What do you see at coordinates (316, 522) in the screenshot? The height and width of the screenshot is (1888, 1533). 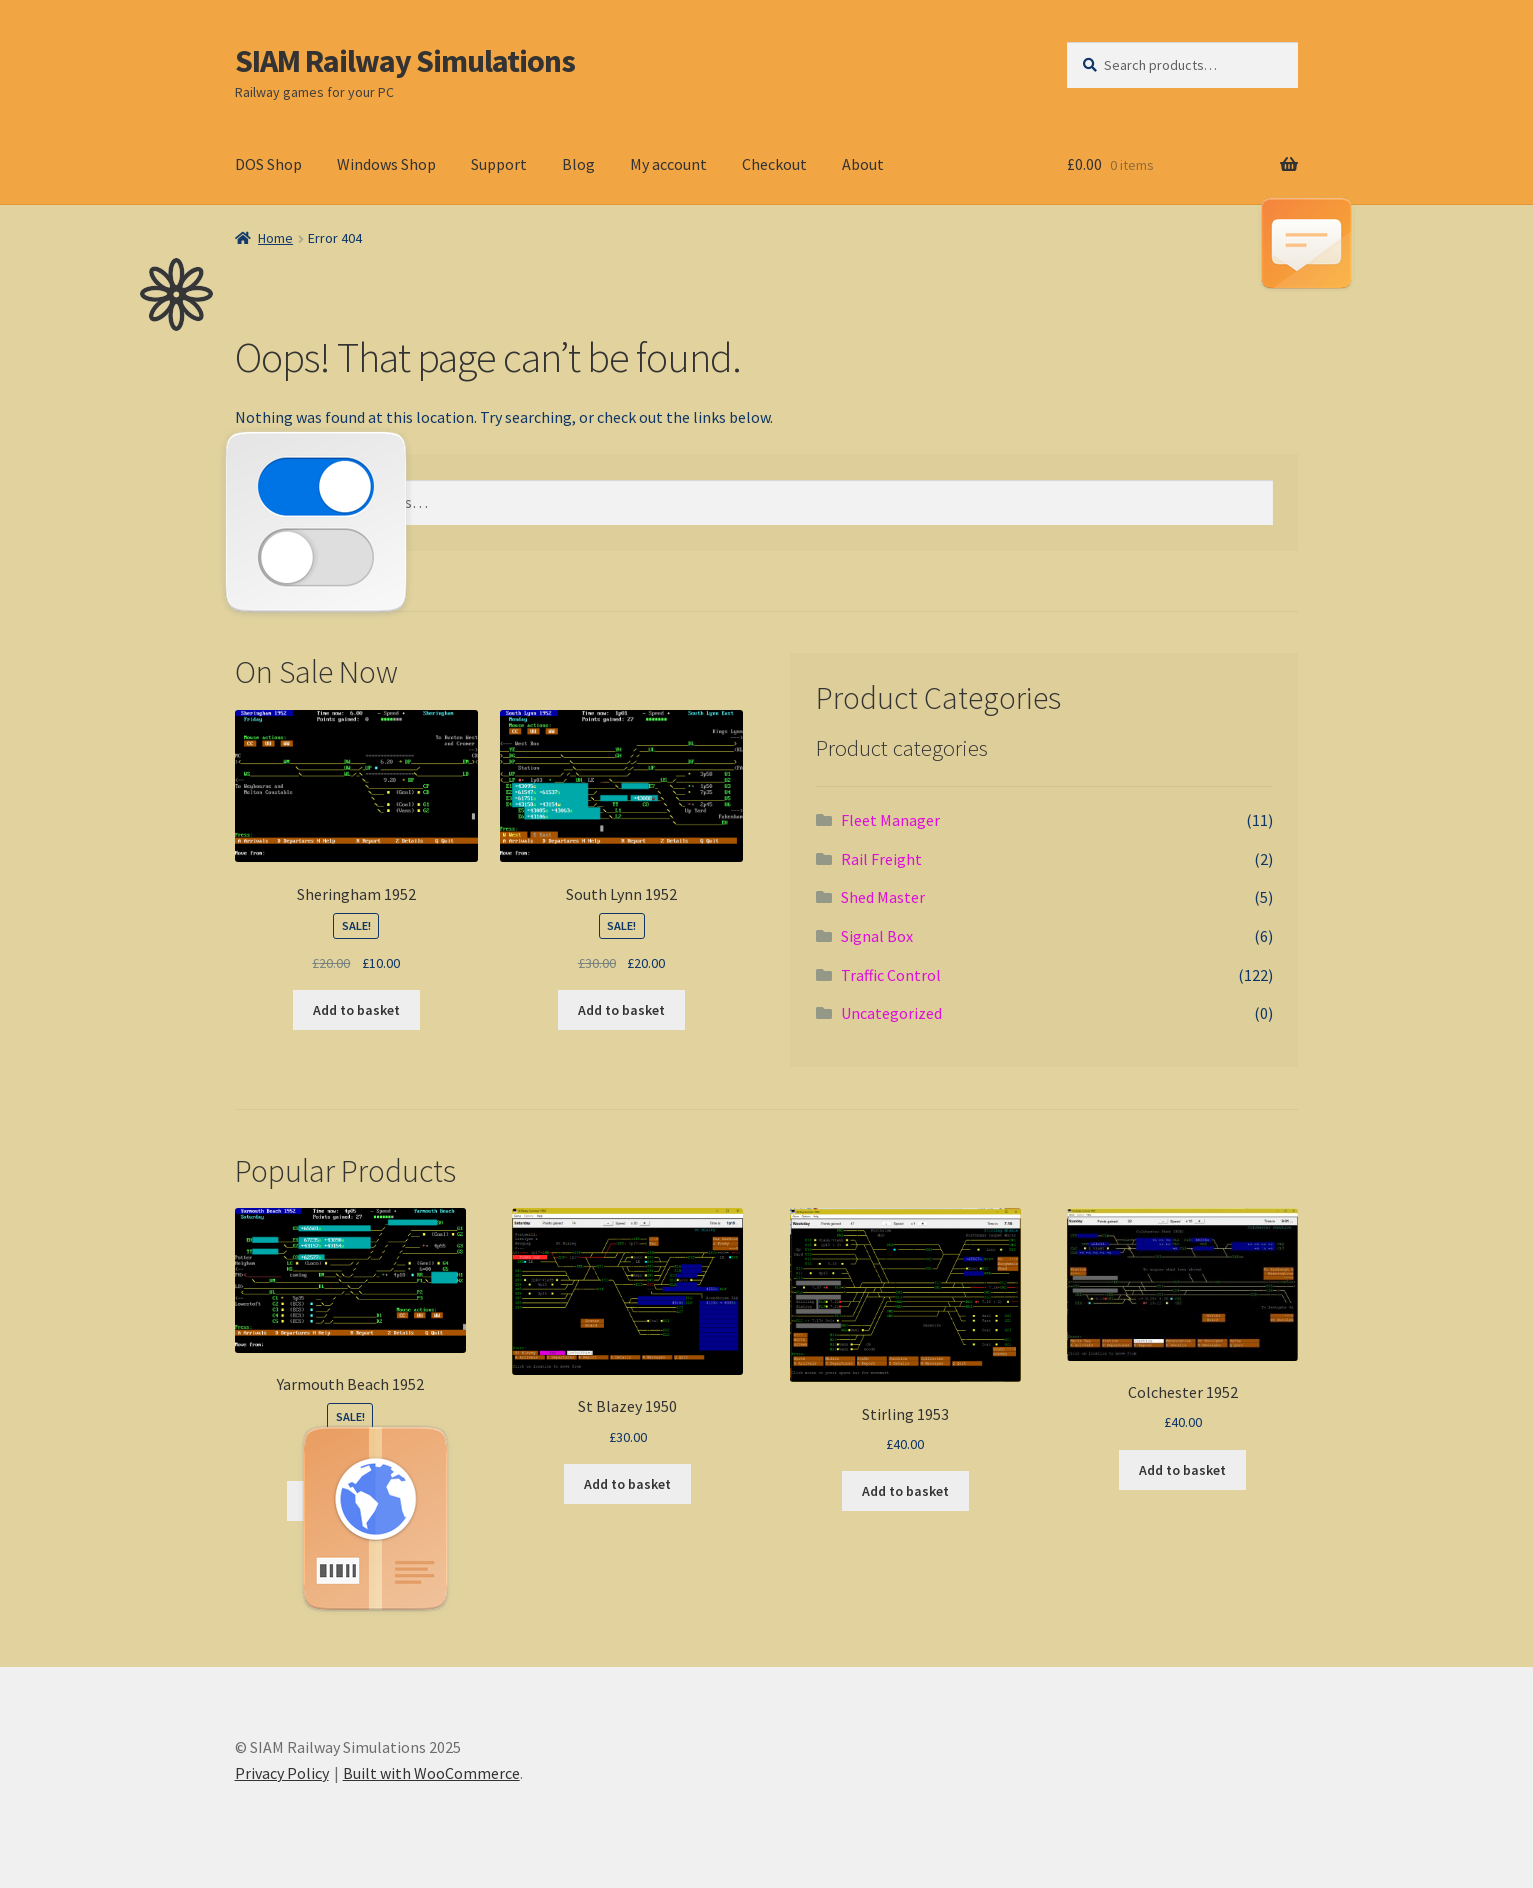 I see `open gnome tweaks application` at bounding box center [316, 522].